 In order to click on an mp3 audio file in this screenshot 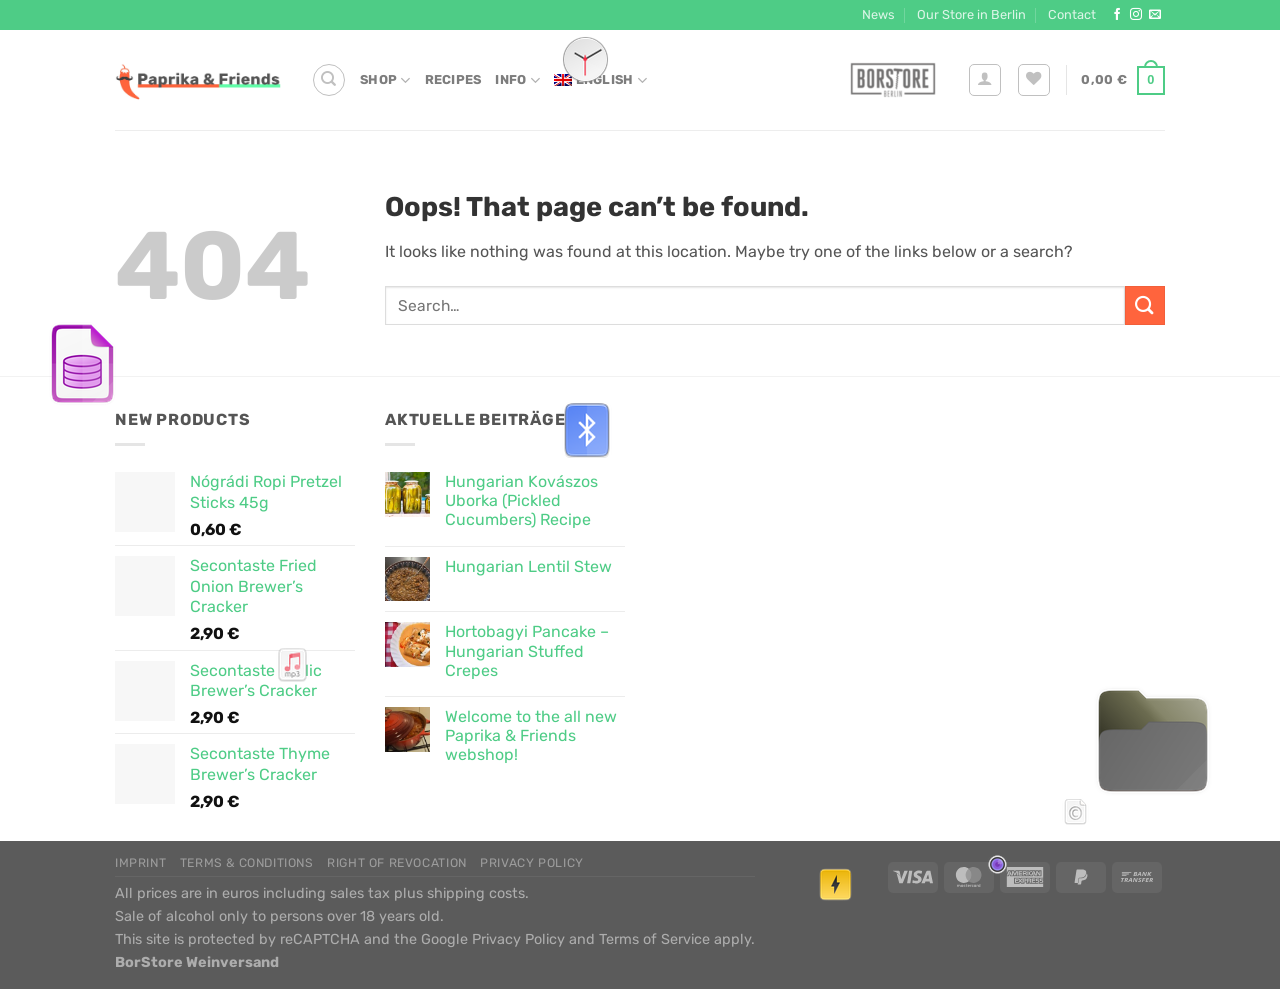, I will do `click(292, 664)`.